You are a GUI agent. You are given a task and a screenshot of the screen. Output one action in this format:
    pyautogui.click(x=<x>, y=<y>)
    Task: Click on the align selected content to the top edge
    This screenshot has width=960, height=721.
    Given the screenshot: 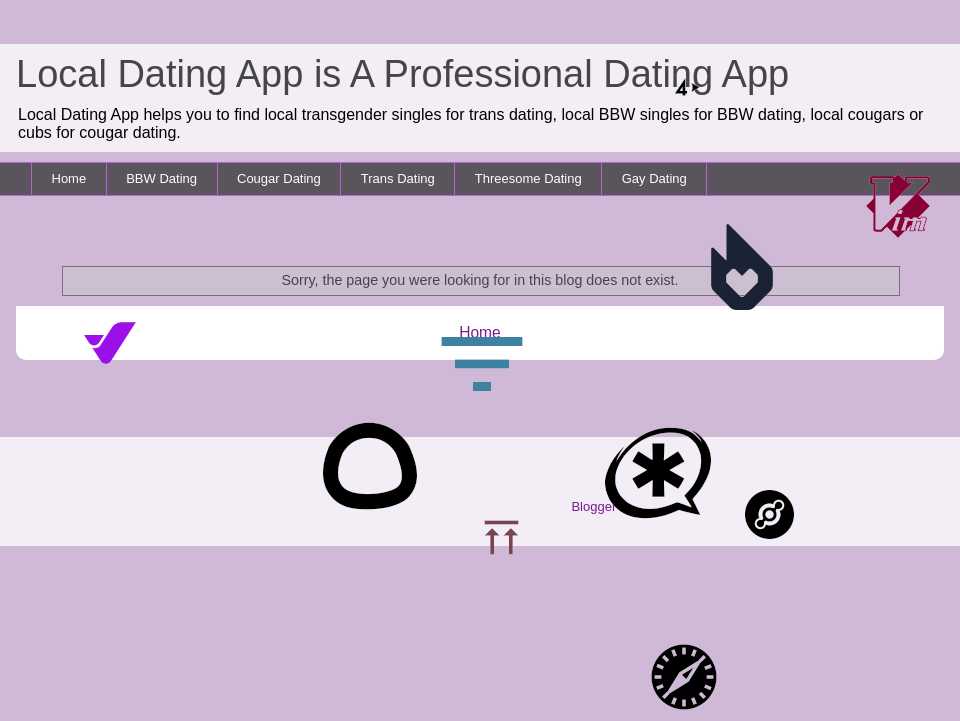 What is the action you would take?
    pyautogui.click(x=501, y=537)
    